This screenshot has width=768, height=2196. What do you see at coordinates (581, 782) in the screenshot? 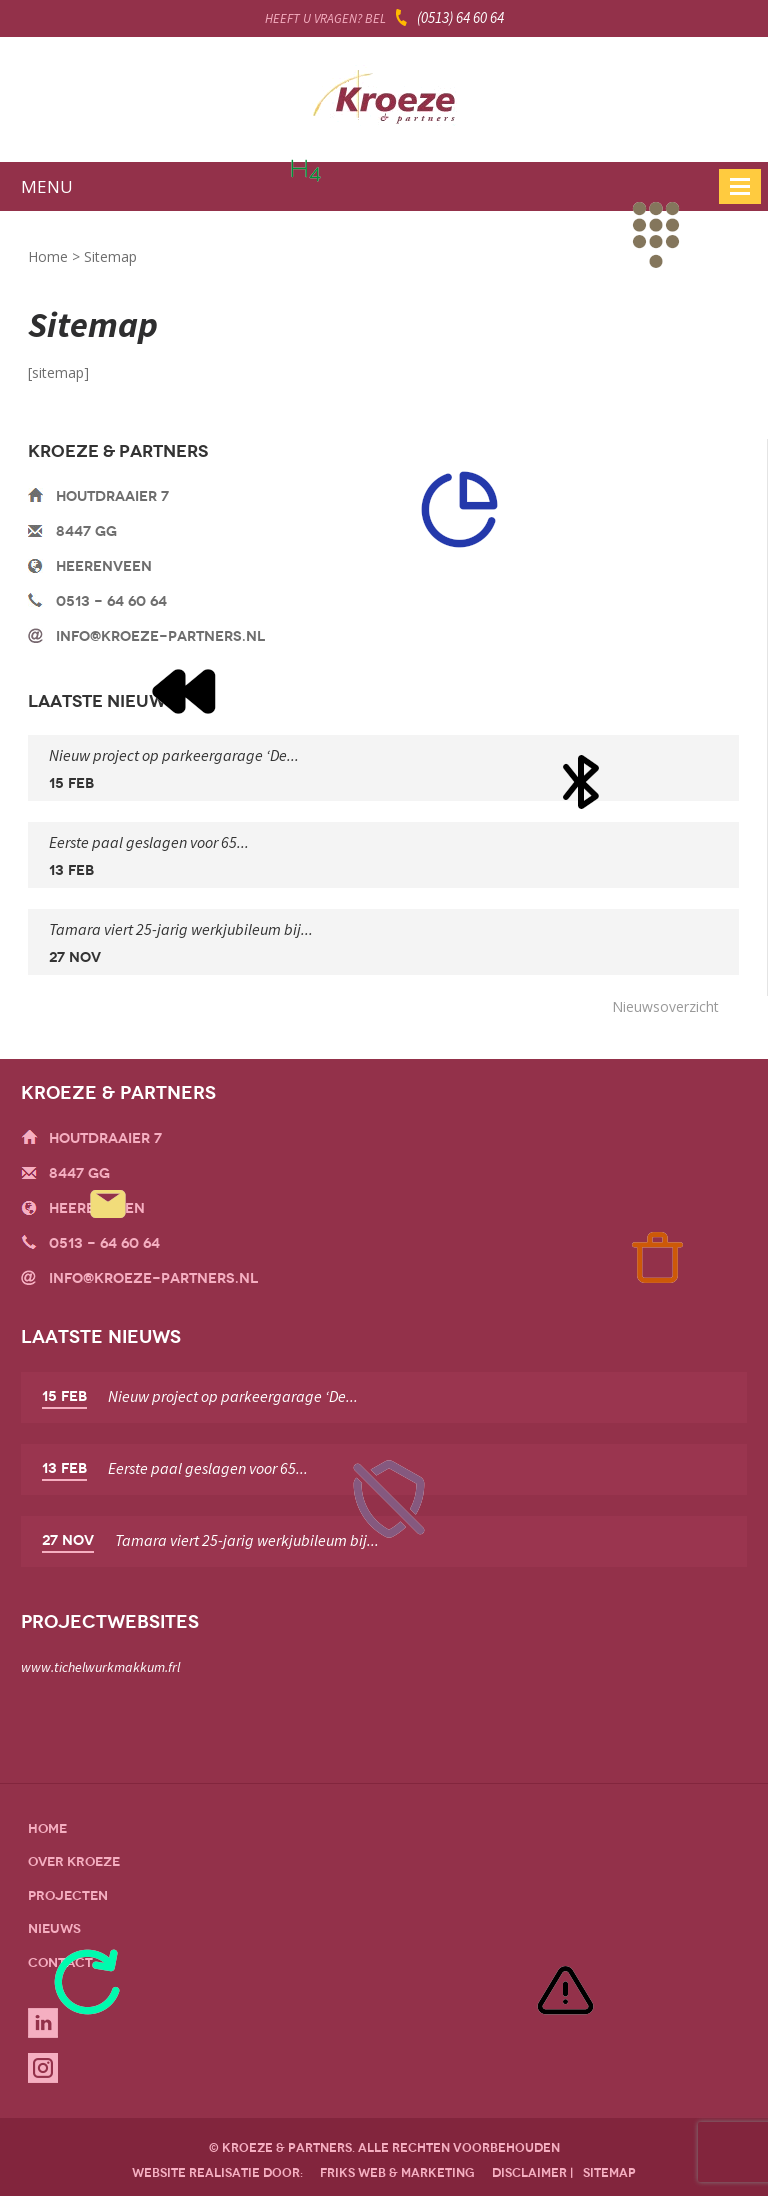
I see `toggle bluetooth connectivity on or off` at bounding box center [581, 782].